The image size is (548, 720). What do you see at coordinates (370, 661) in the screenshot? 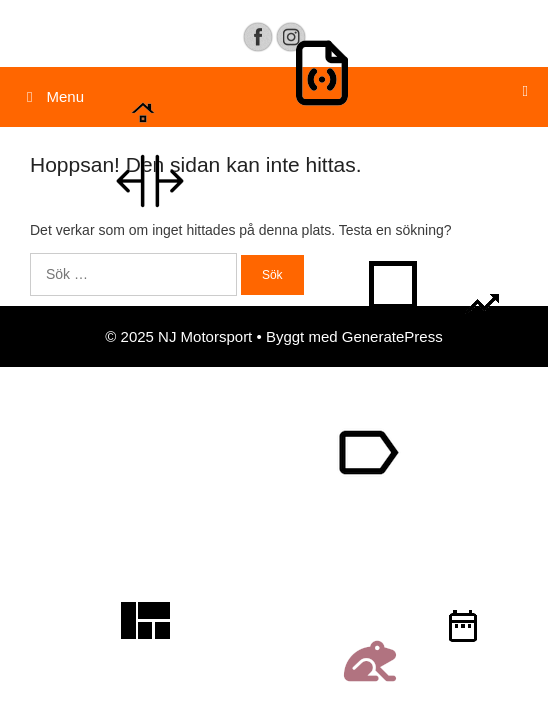
I see `decorative frog icon or mascot` at bounding box center [370, 661].